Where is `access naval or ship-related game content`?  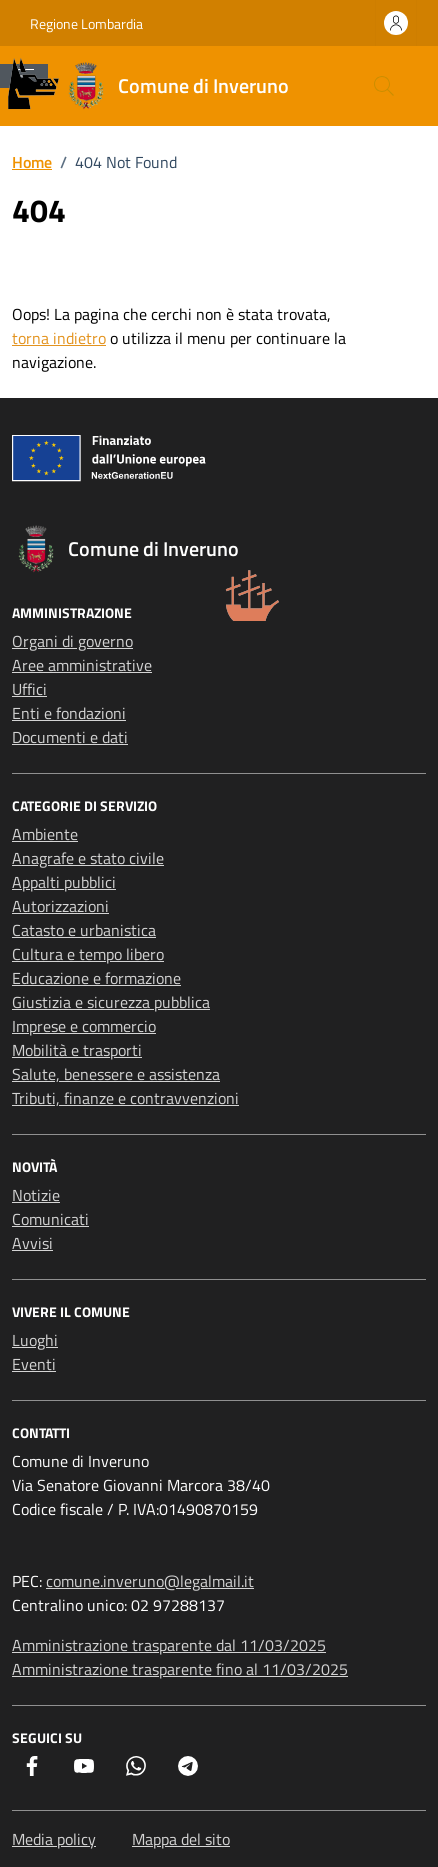 access naval or ship-related game content is located at coordinates (252, 597).